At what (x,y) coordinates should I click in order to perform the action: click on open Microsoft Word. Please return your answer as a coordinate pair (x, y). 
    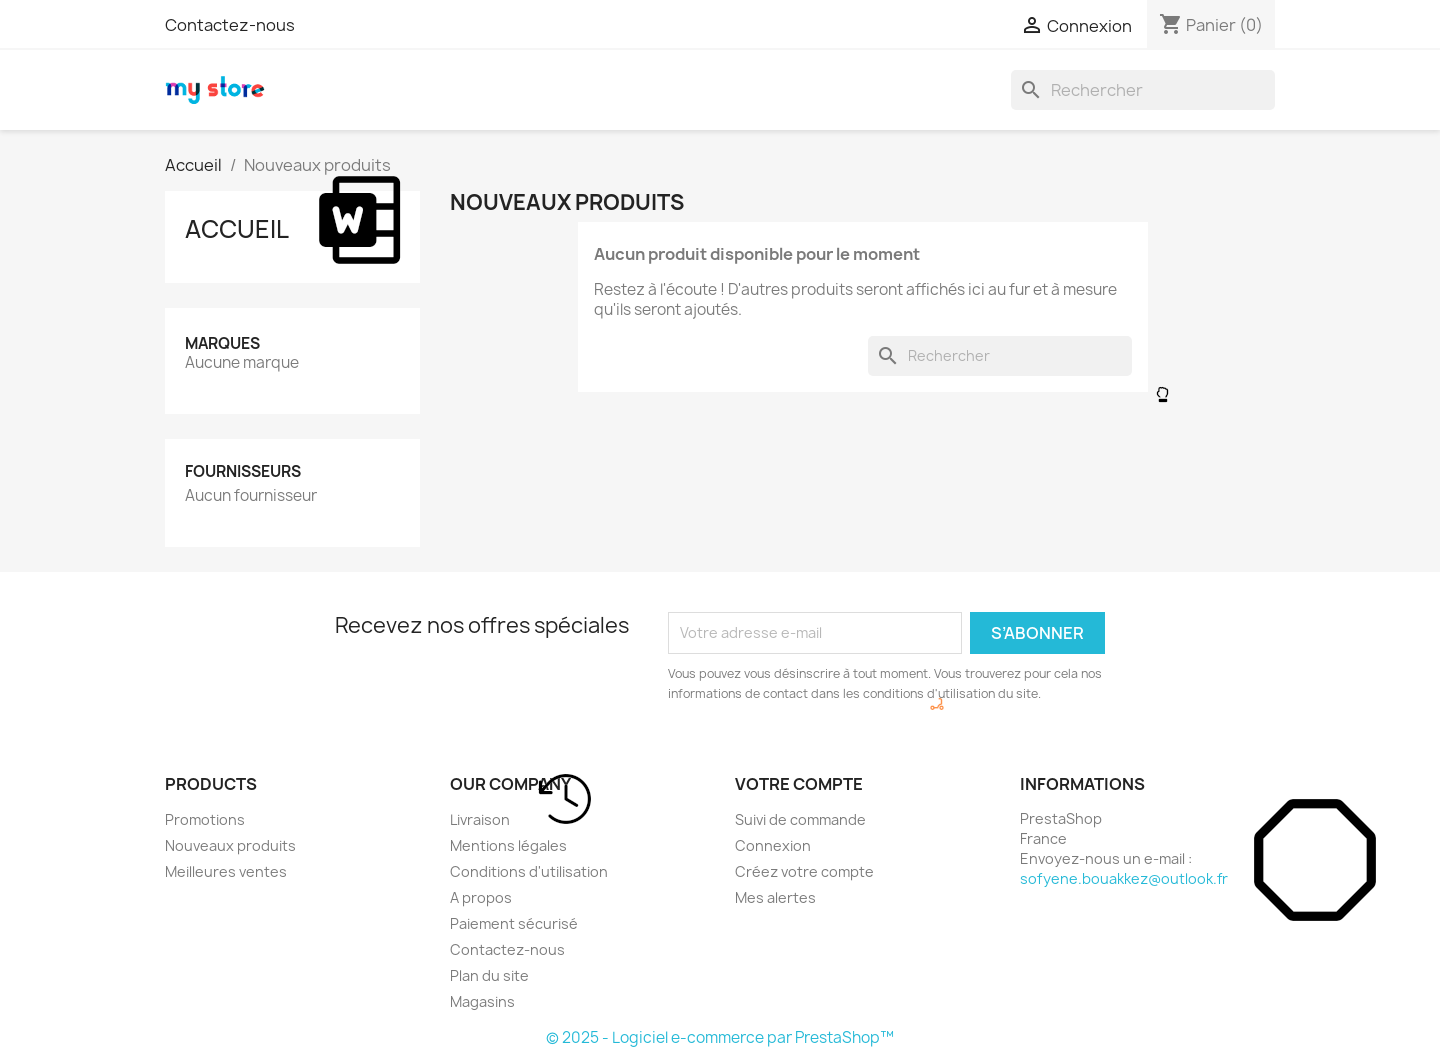
    Looking at the image, I should click on (363, 220).